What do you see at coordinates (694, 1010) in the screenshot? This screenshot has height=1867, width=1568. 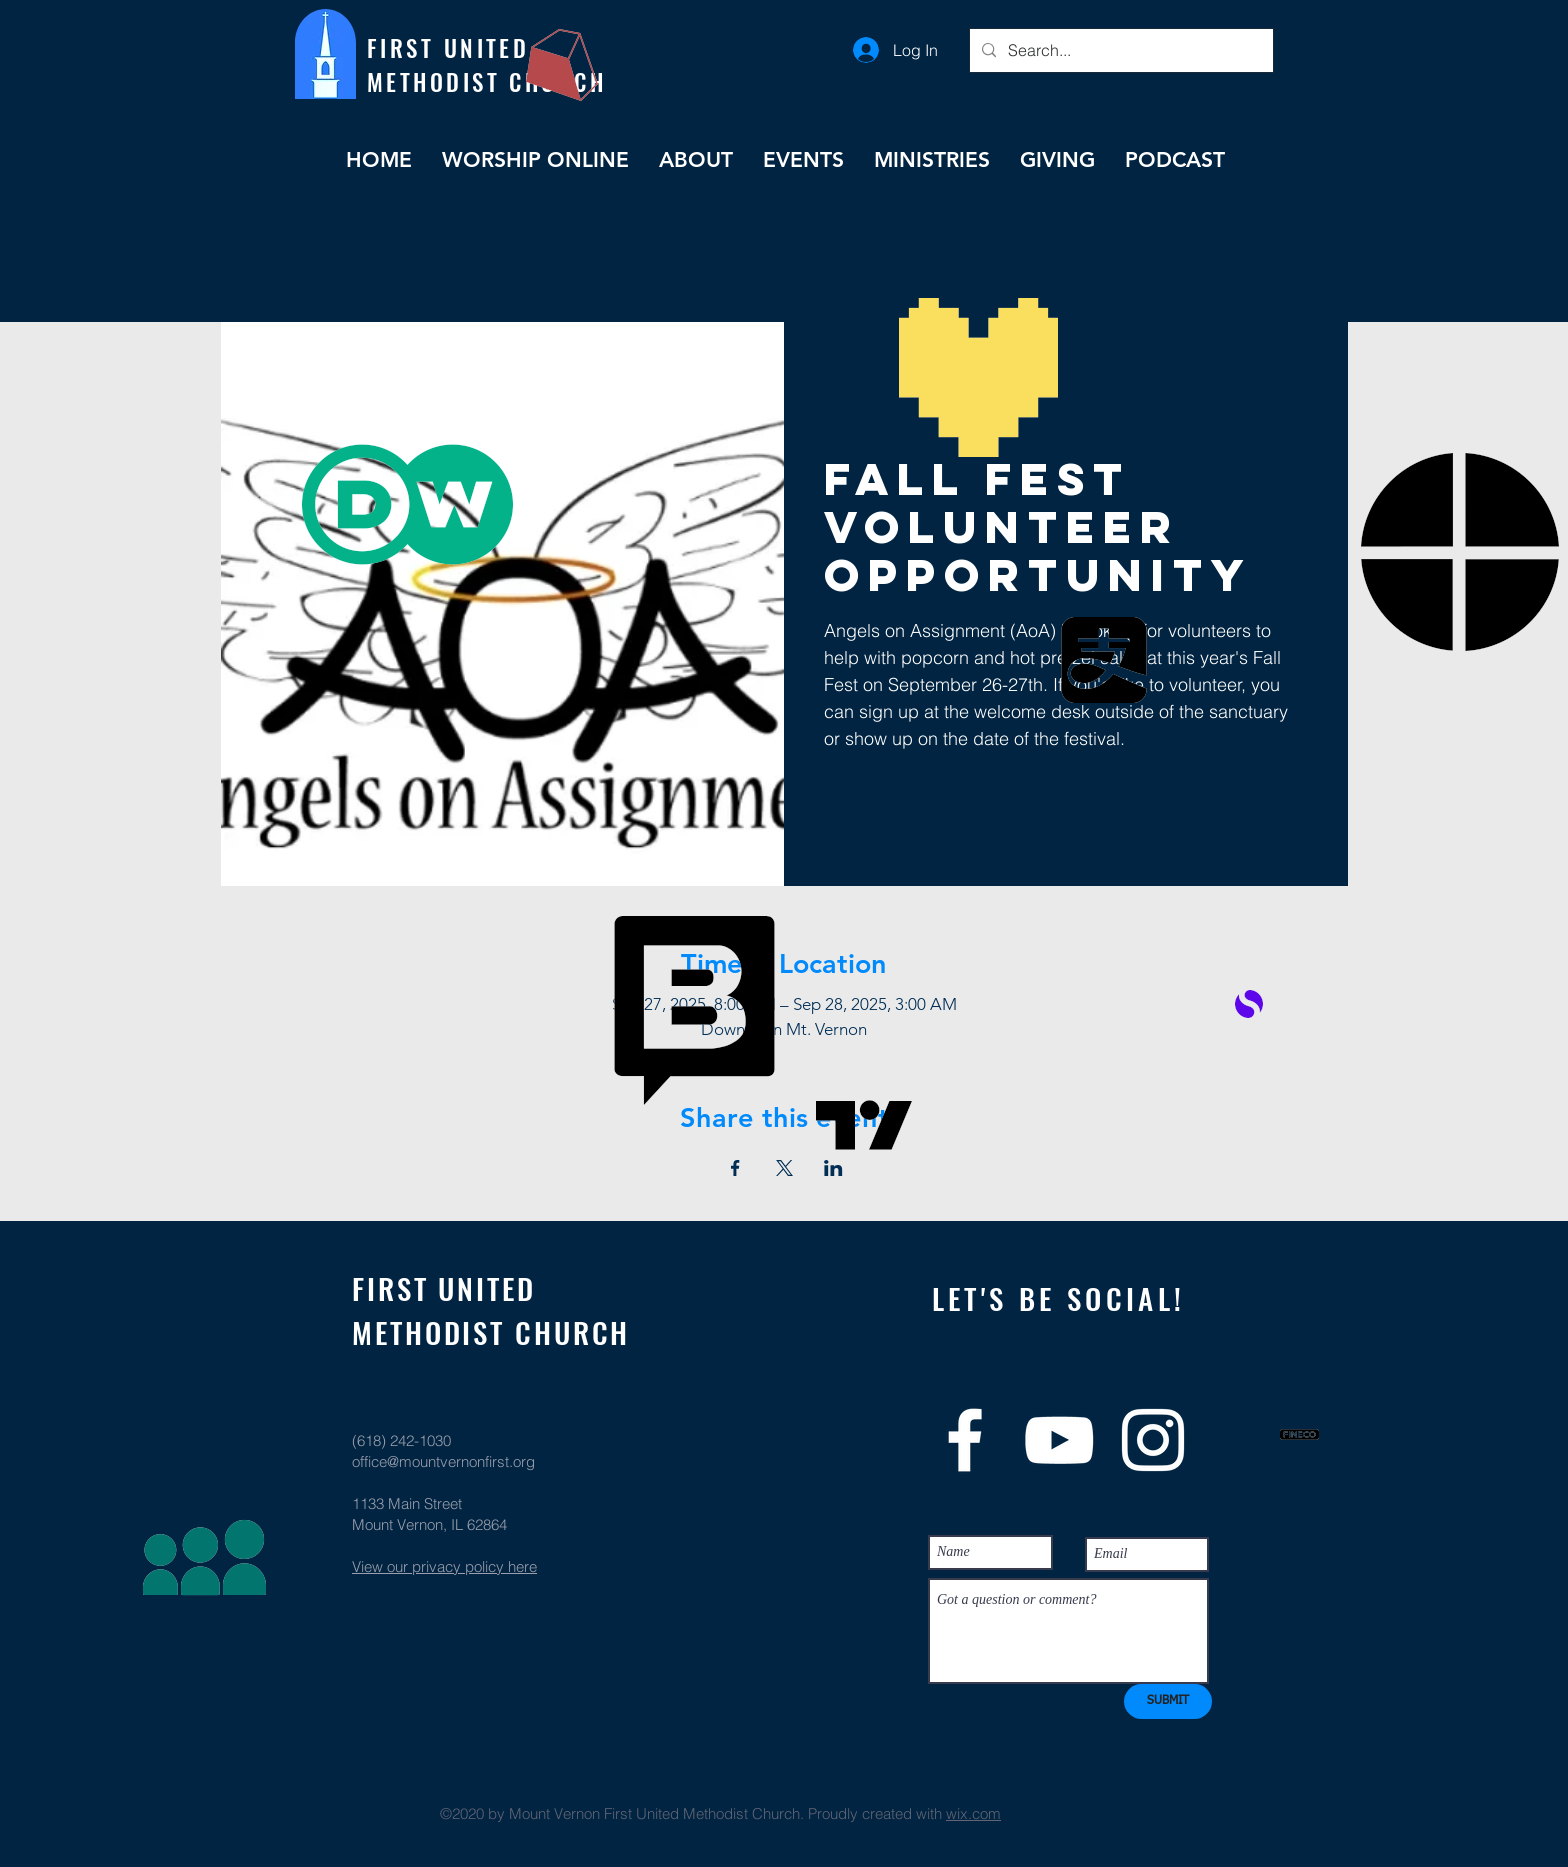 I see `open storyblok content management system` at bounding box center [694, 1010].